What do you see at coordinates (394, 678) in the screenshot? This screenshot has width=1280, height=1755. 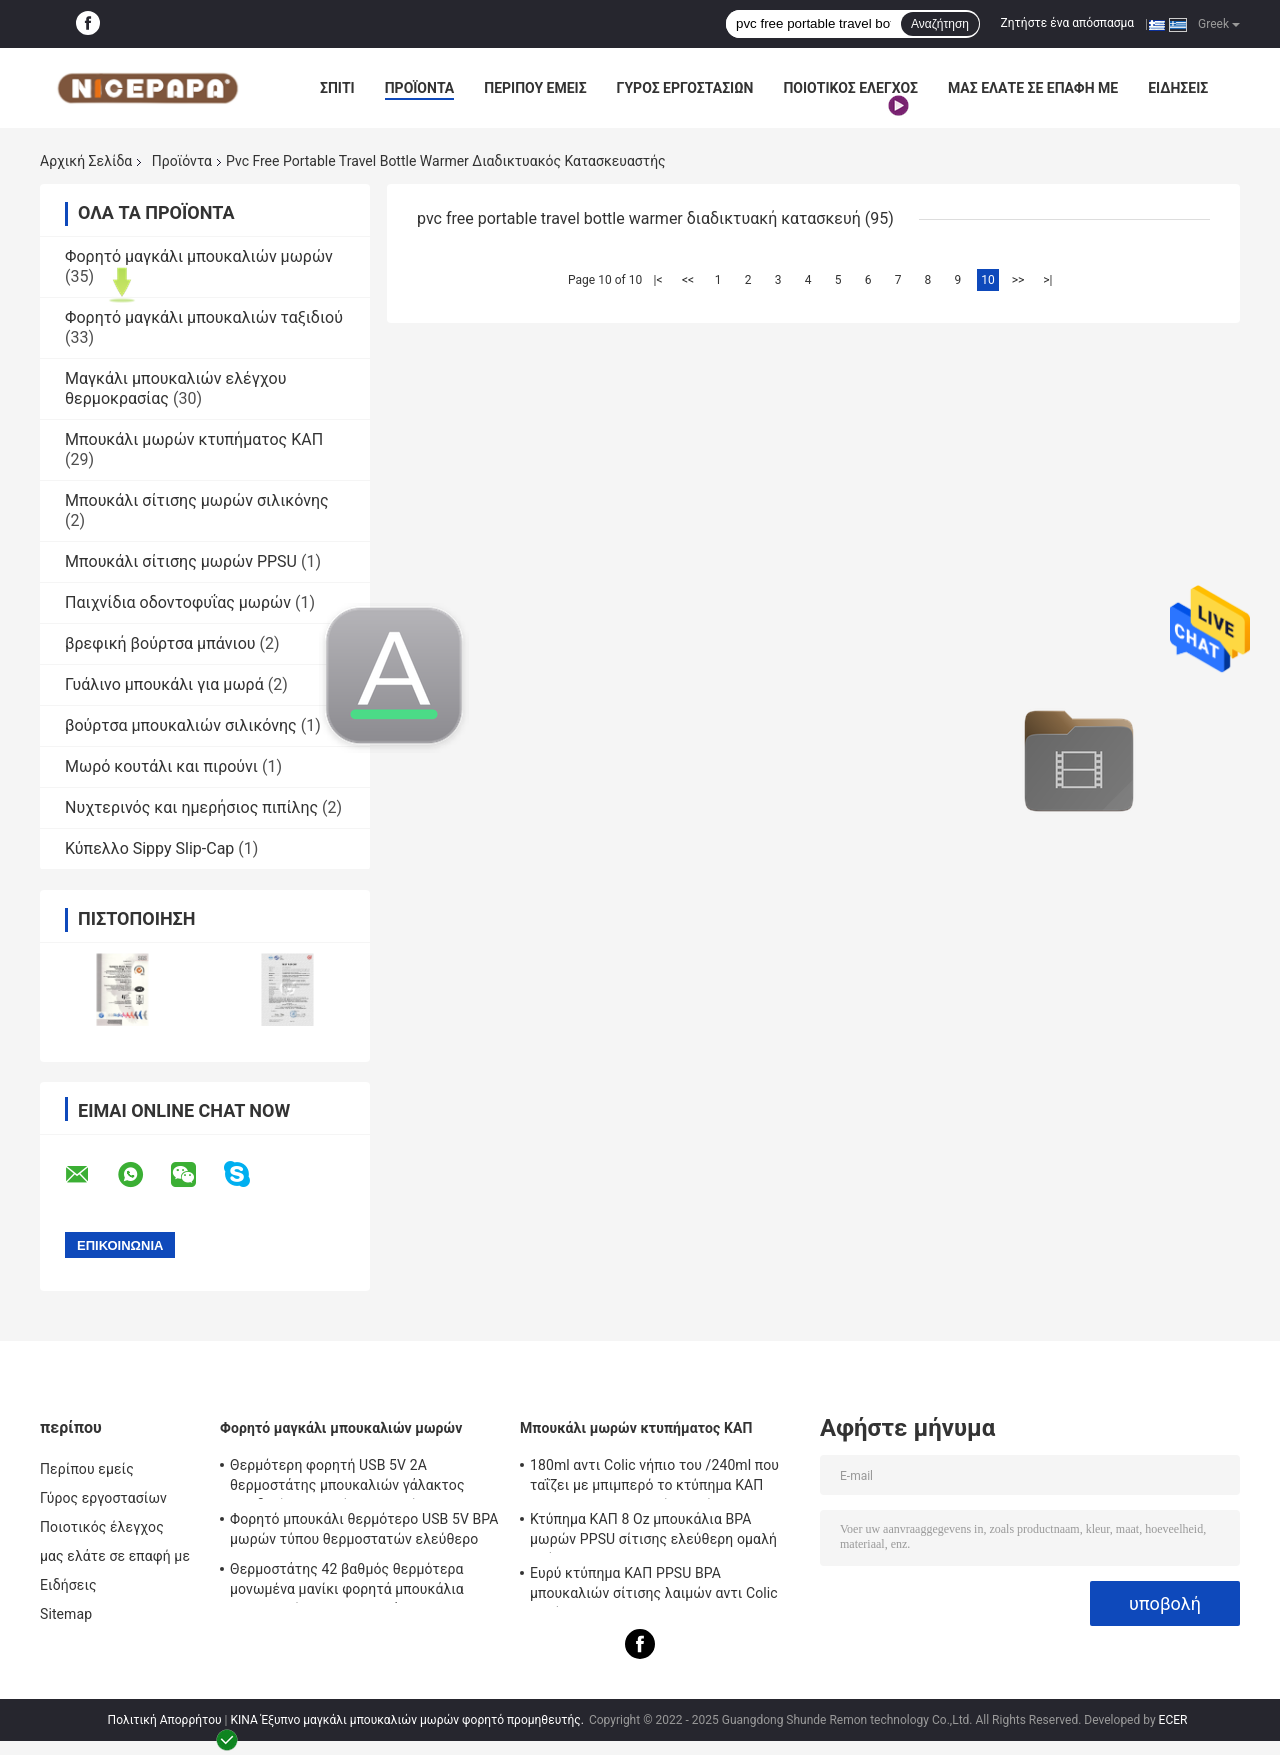 I see `enable spell check in text editing` at bounding box center [394, 678].